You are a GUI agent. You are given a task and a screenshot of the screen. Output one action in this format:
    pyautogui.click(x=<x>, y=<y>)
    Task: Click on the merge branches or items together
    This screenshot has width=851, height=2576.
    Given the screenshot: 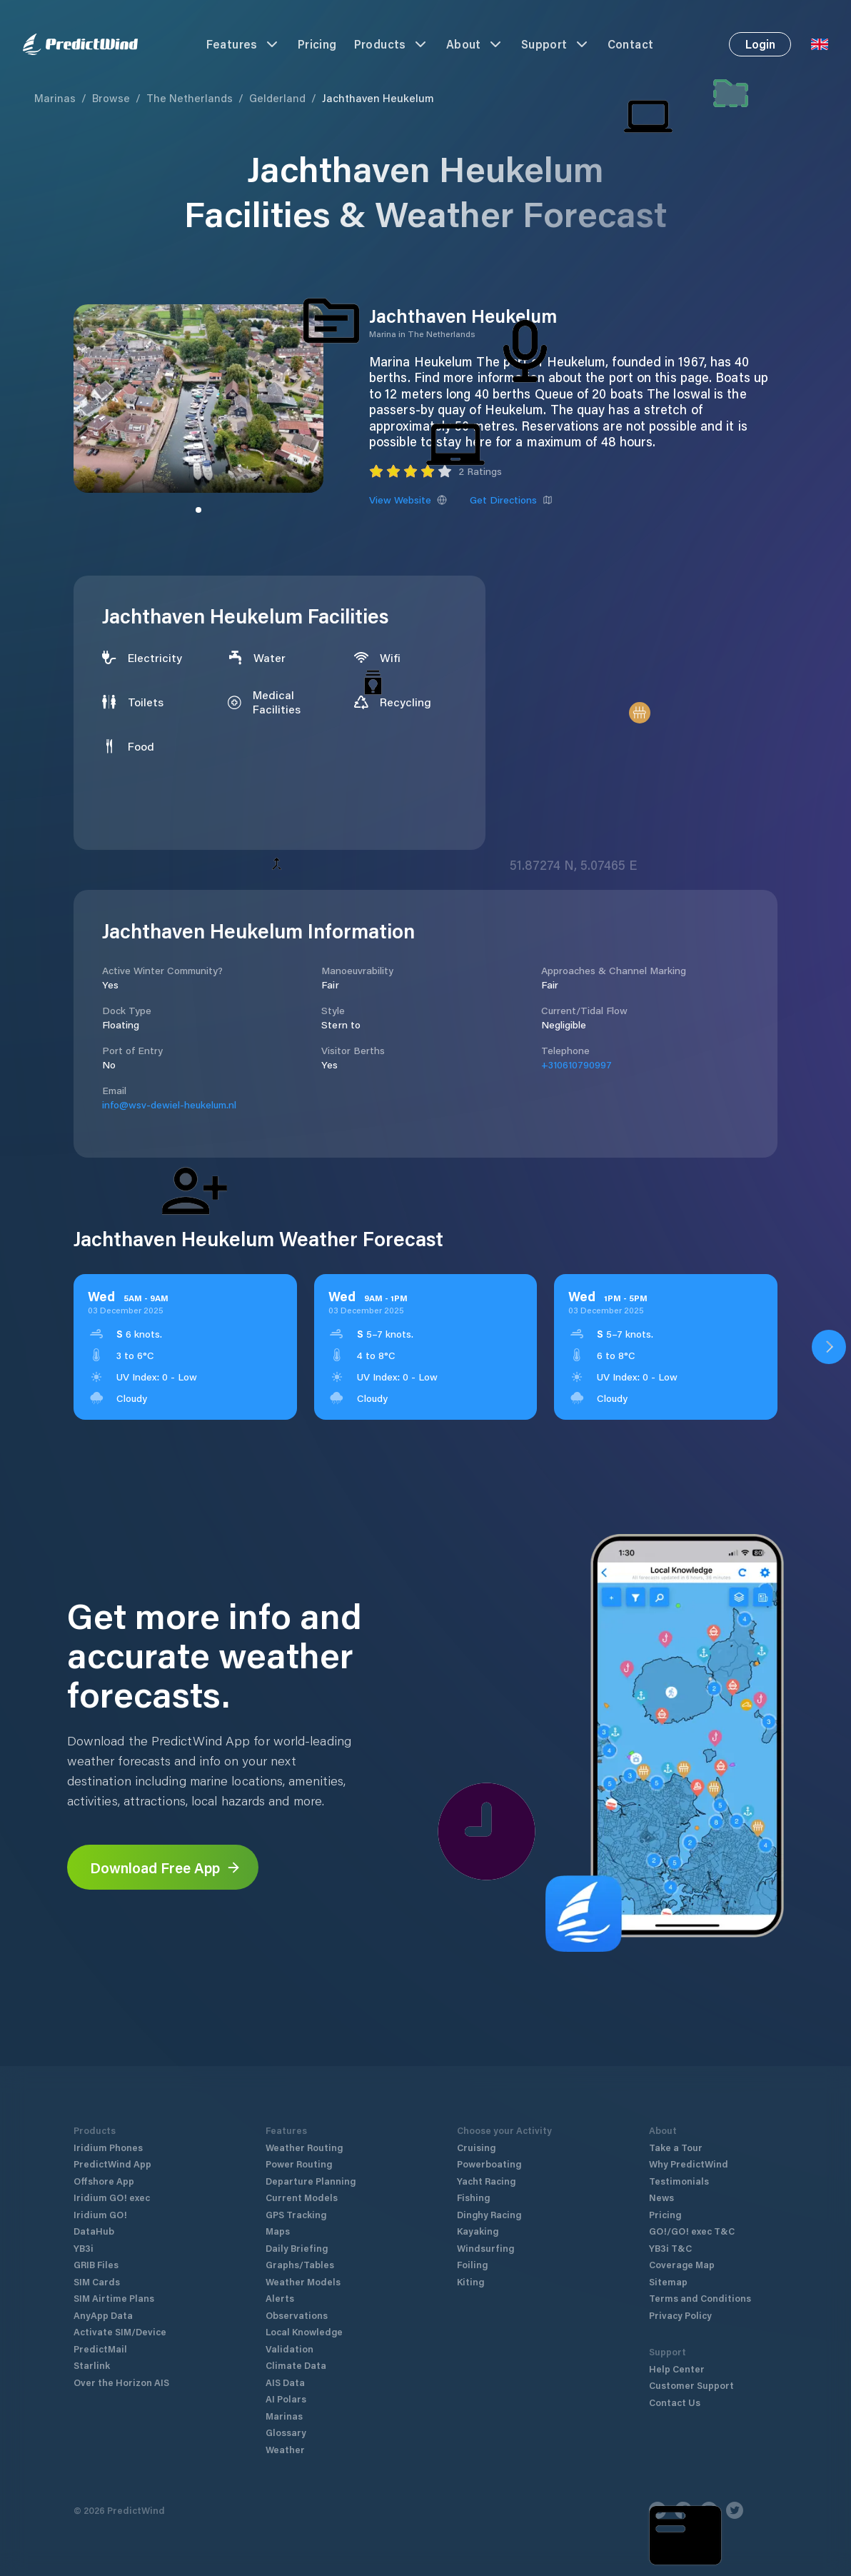 What is the action you would take?
    pyautogui.click(x=276, y=863)
    